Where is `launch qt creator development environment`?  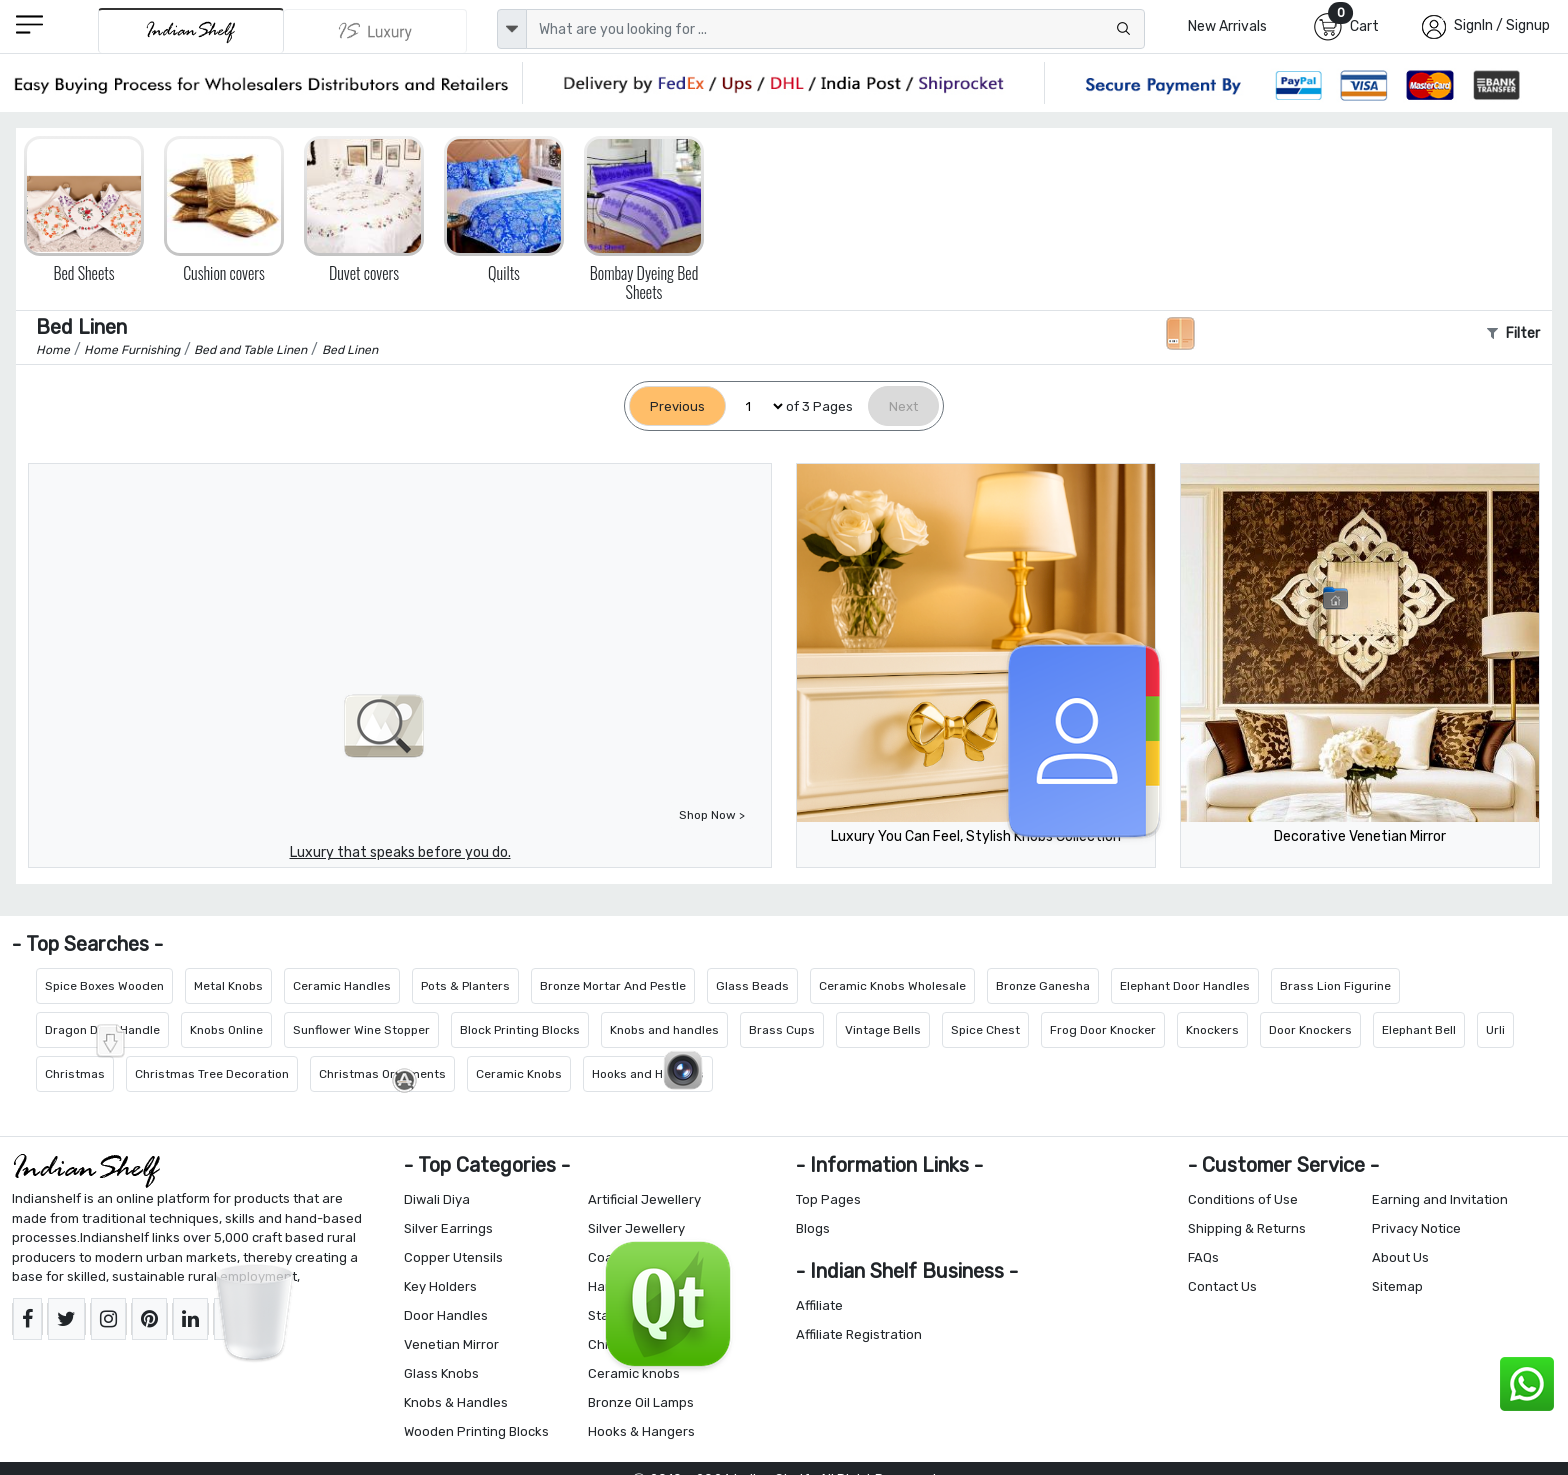
launch qt creator development environment is located at coordinates (668, 1304).